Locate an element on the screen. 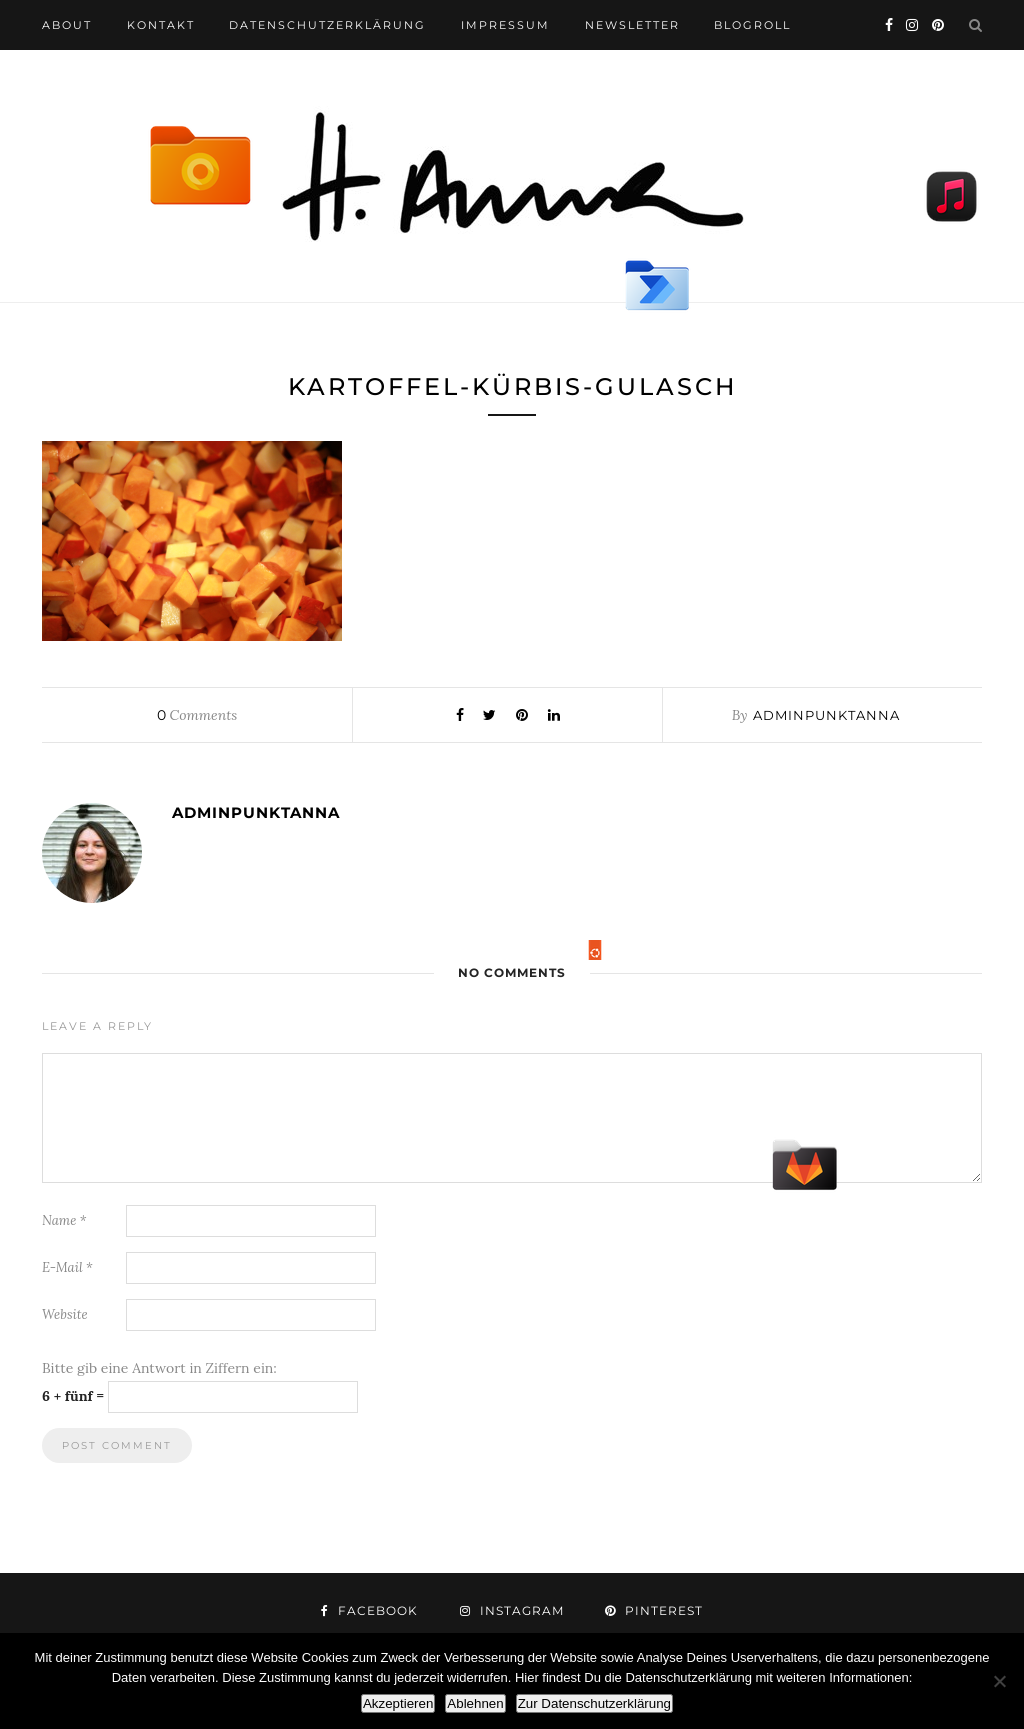  open the Apple Music app is located at coordinates (951, 196).